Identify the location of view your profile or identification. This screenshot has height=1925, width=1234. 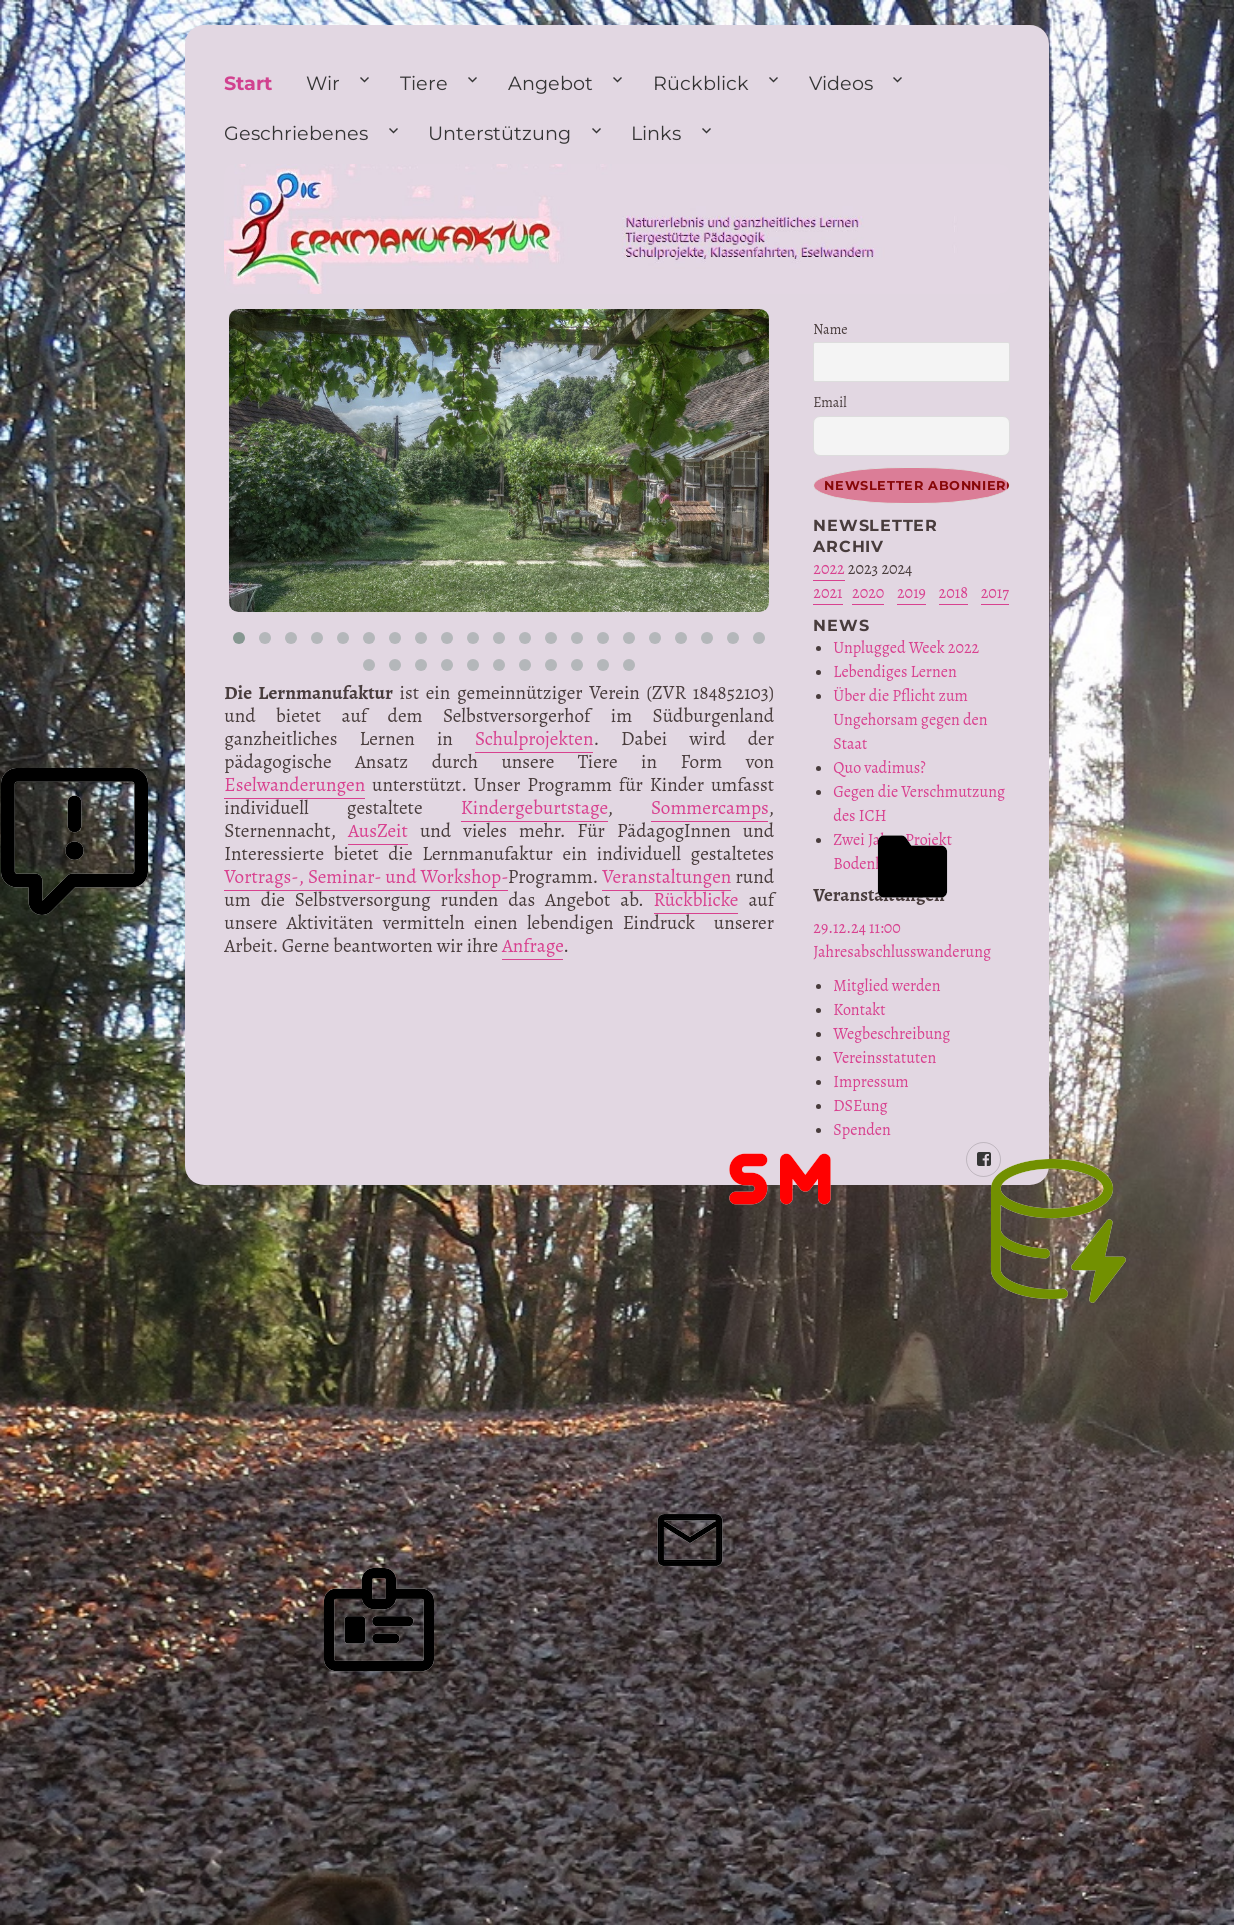
(379, 1623).